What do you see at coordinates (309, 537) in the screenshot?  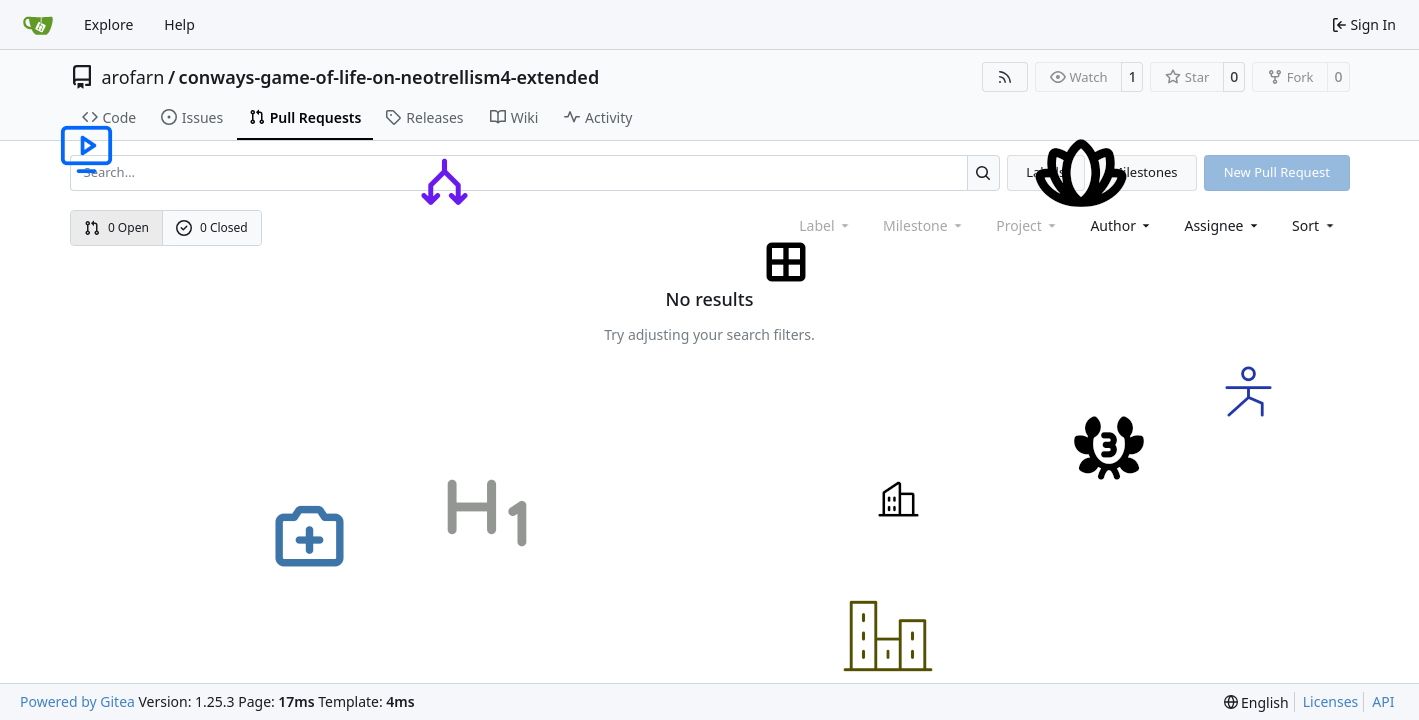 I see `add a new photo` at bounding box center [309, 537].